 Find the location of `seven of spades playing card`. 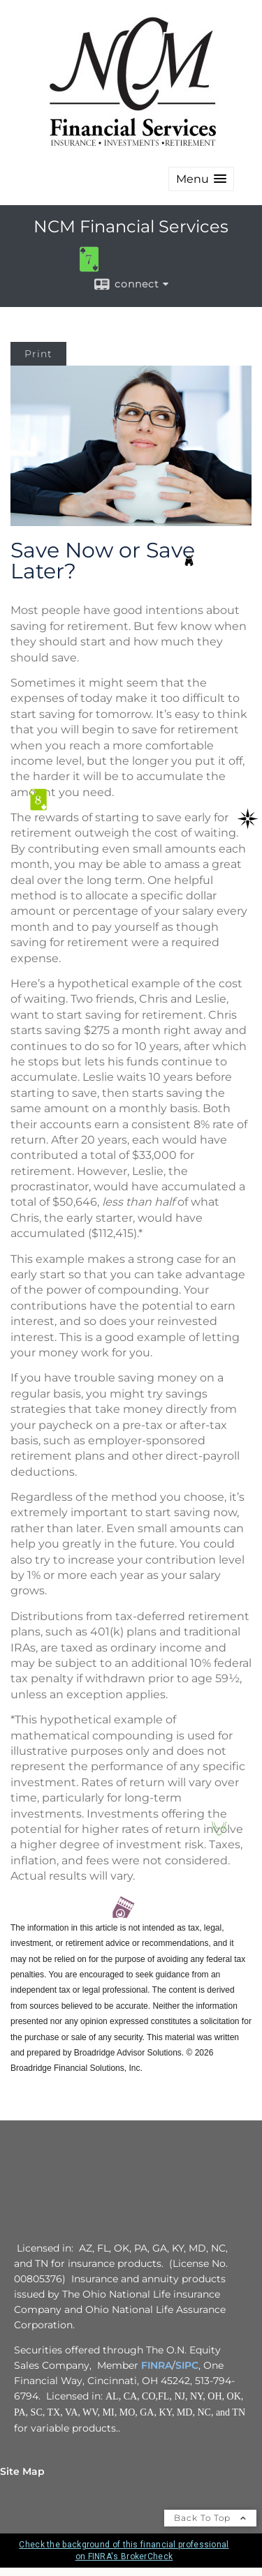

seven of spades playing card is located at coordinates (89, 259).